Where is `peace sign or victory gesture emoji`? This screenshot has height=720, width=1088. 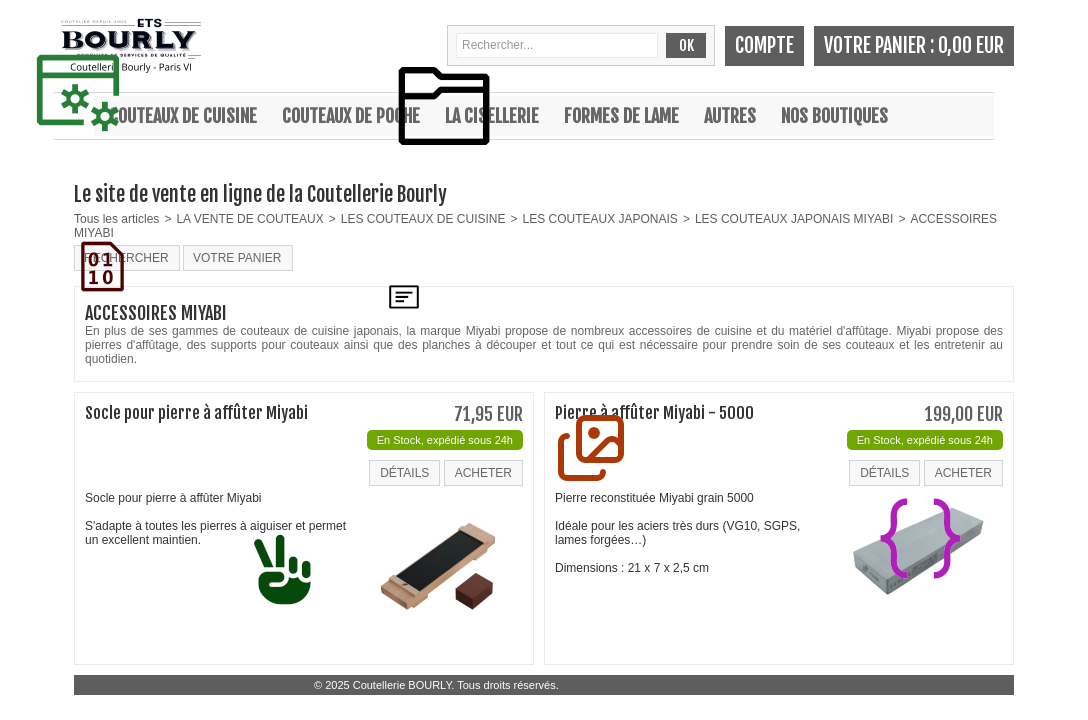 peace sign or victory gesture emoji is located at coordinates (284, 569).